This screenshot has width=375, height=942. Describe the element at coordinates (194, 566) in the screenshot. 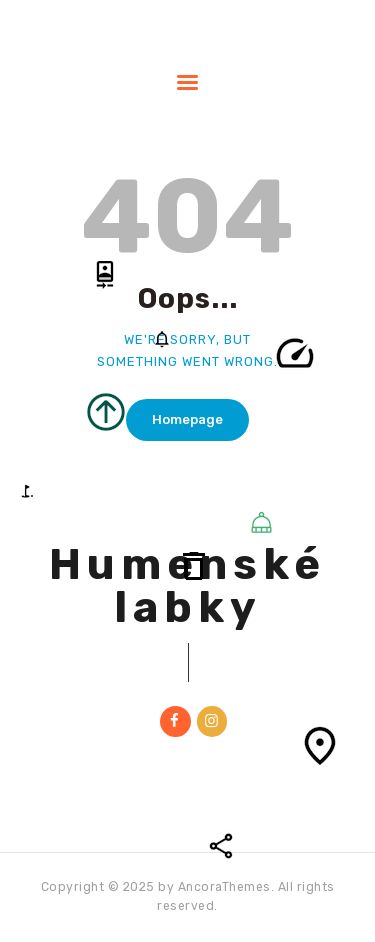

I see `delete selected item` at that location.